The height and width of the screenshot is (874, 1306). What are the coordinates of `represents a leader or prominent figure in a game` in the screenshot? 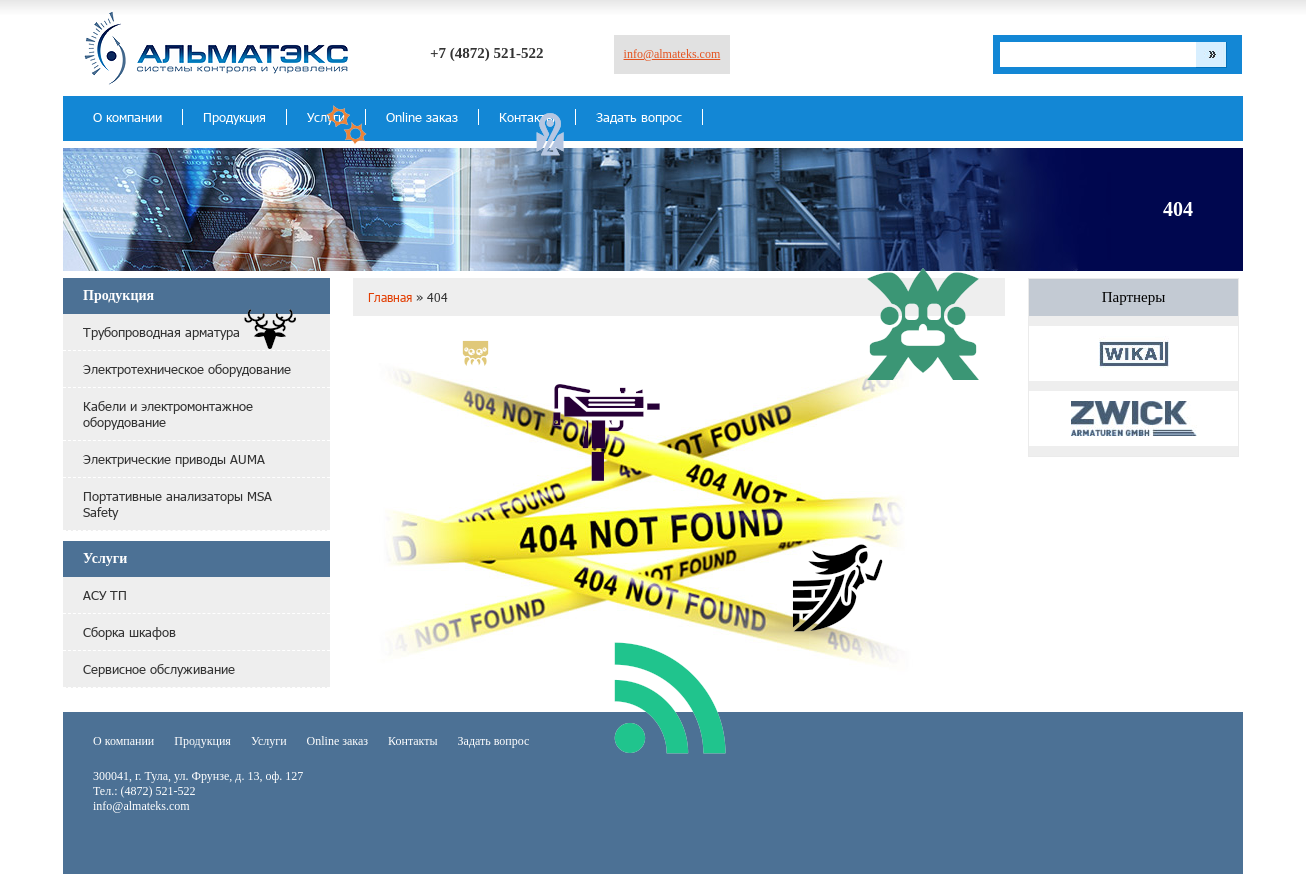 It's located at (837, 586).